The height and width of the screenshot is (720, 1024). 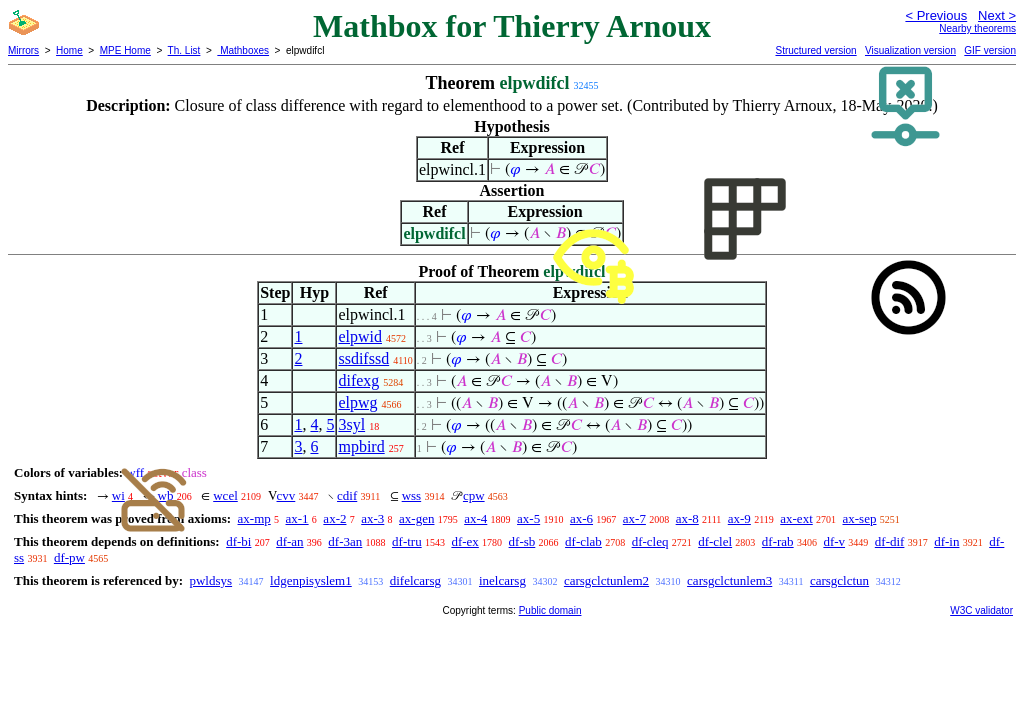 What do you see at coordinates (745, 219) in the screenshot?
I see `view cohort analysis chart` at bounding box center [745, 219].